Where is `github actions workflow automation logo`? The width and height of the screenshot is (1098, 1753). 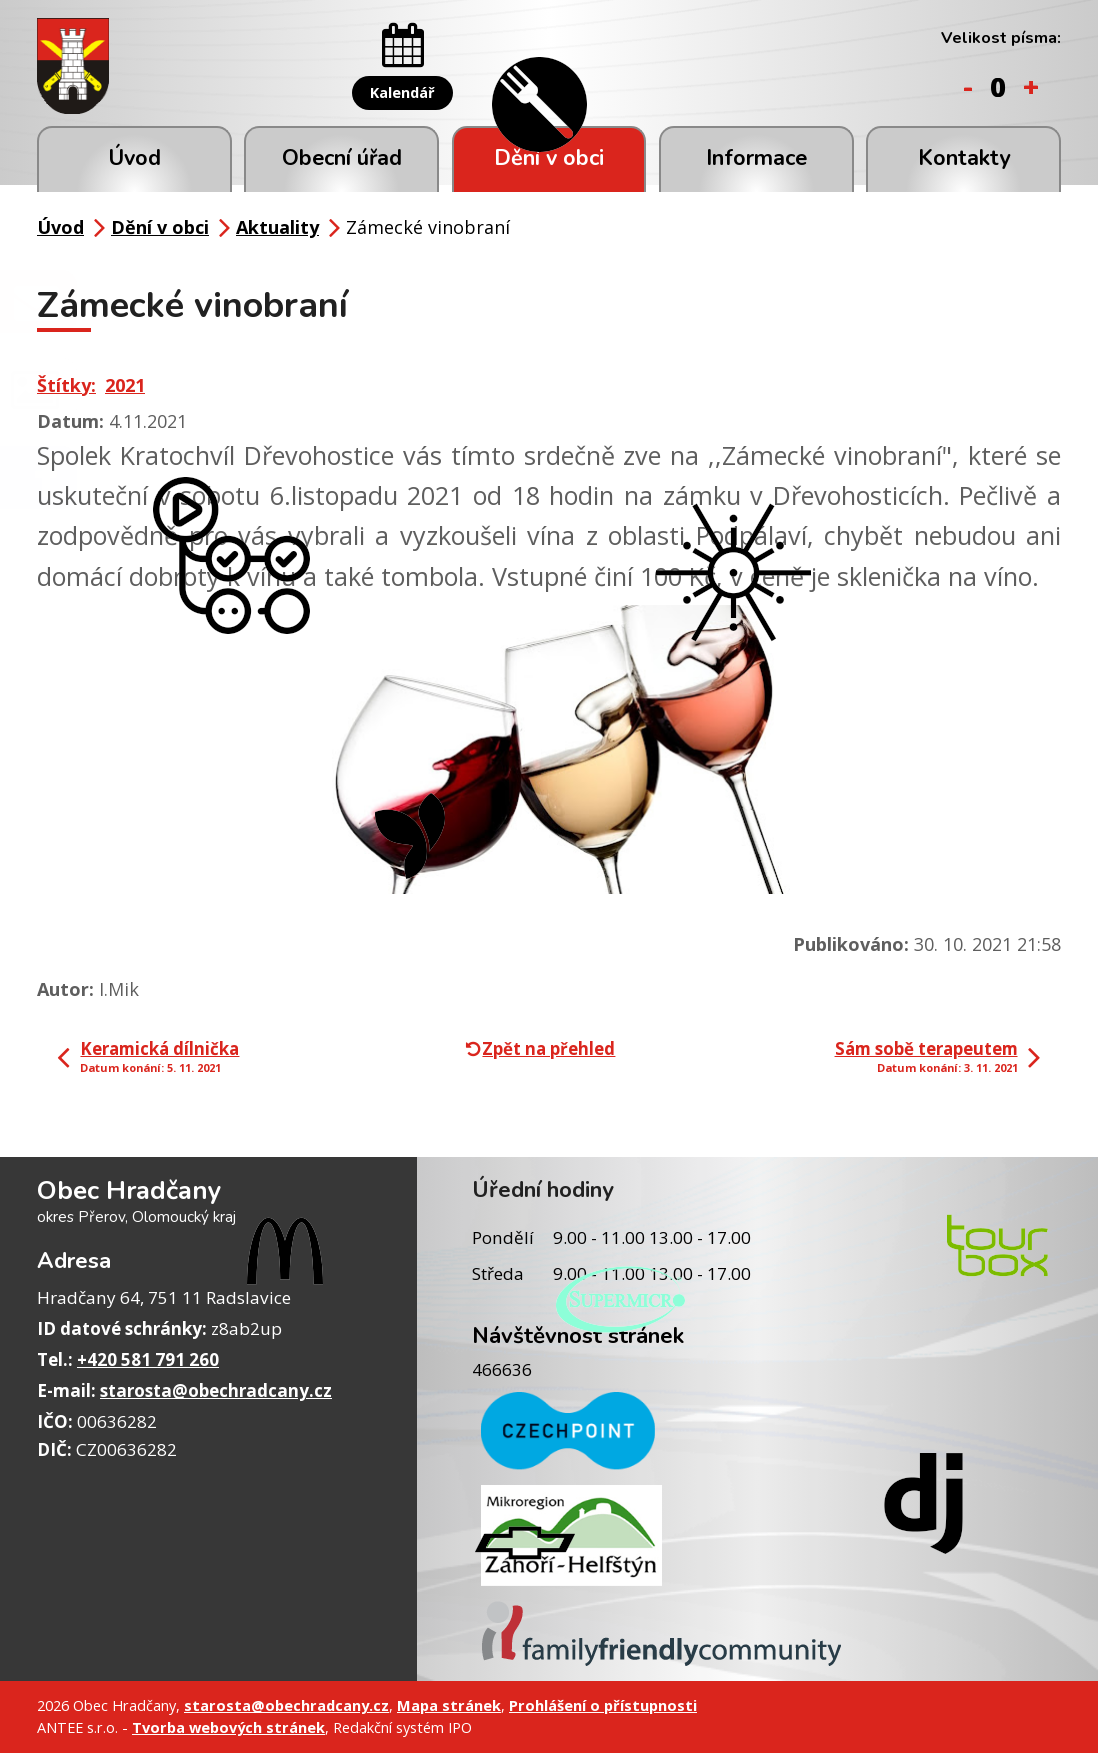
github actions workflow automation logo is located at coordinates (231, 555).